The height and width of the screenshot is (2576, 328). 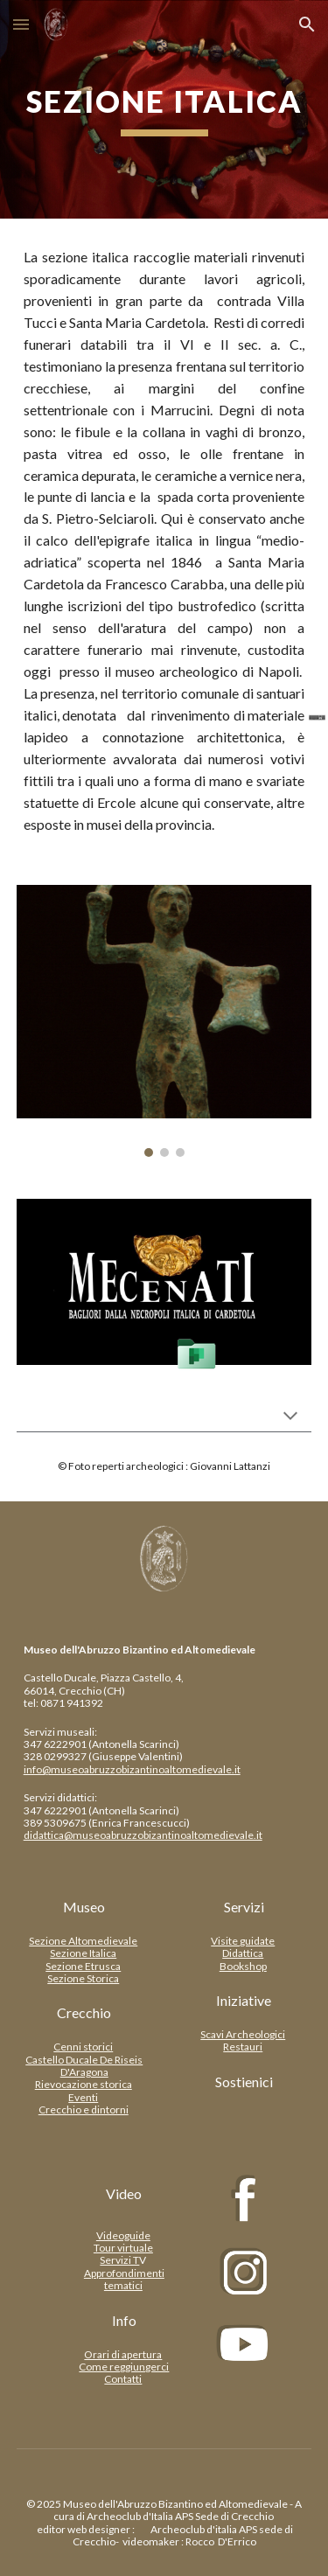 I want to click on connect or manage a wireless keyboard, so click(x=317, y=717).